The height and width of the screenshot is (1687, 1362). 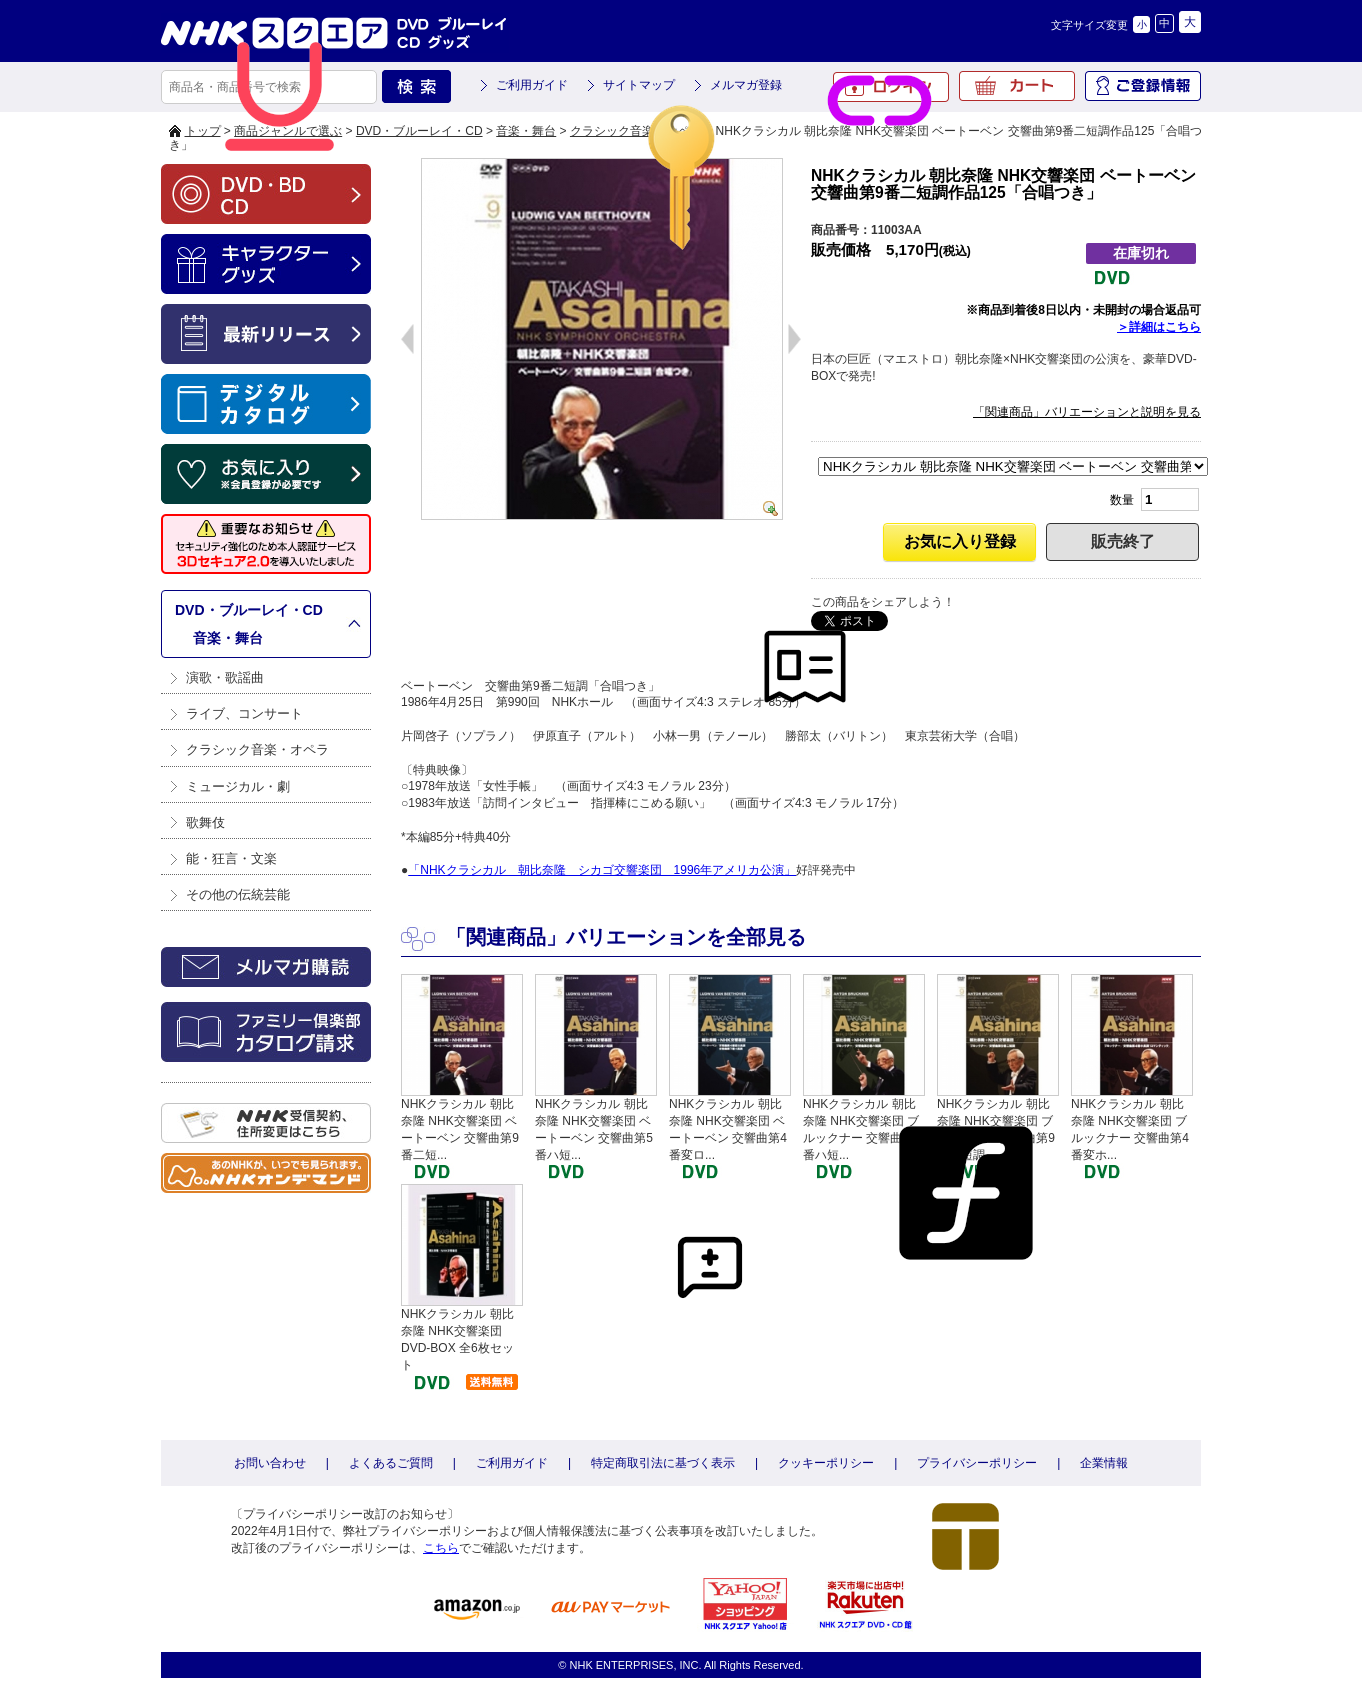 I want to click on compare or show differences between messages, so click(x=710, y=1266).